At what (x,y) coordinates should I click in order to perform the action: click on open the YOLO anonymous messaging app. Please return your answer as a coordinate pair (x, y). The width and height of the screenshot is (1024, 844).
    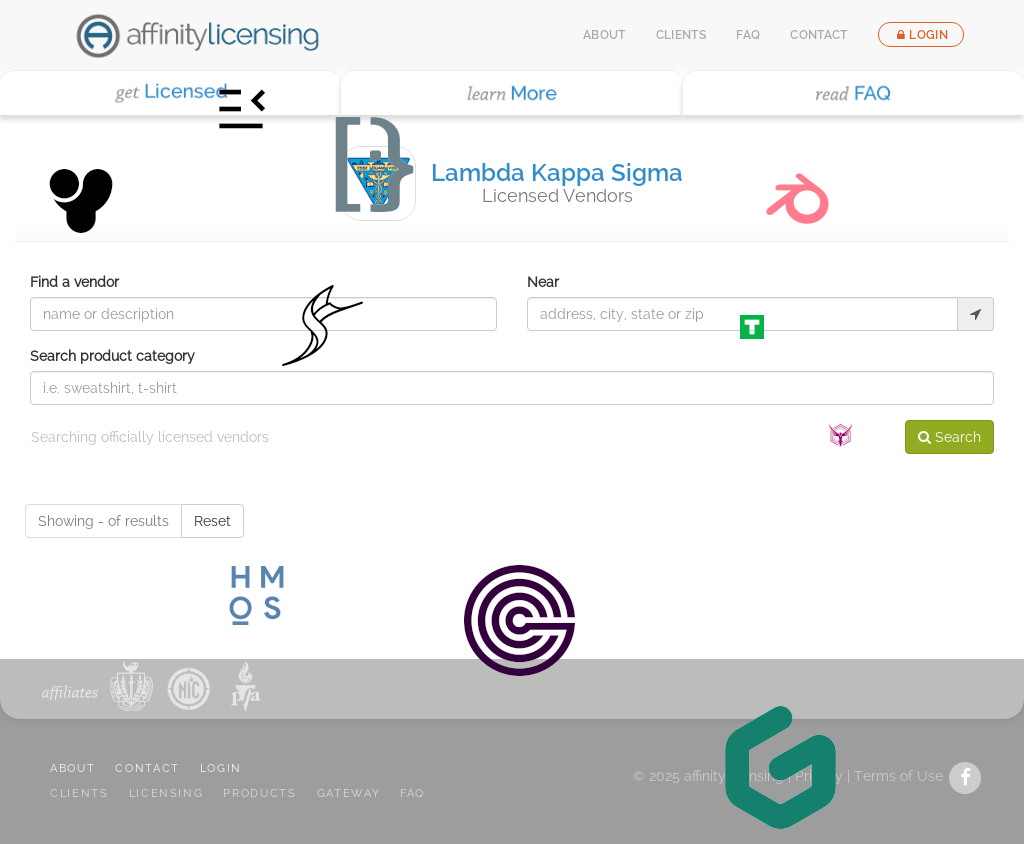
    Looking at the image, I should click on (81, 201).